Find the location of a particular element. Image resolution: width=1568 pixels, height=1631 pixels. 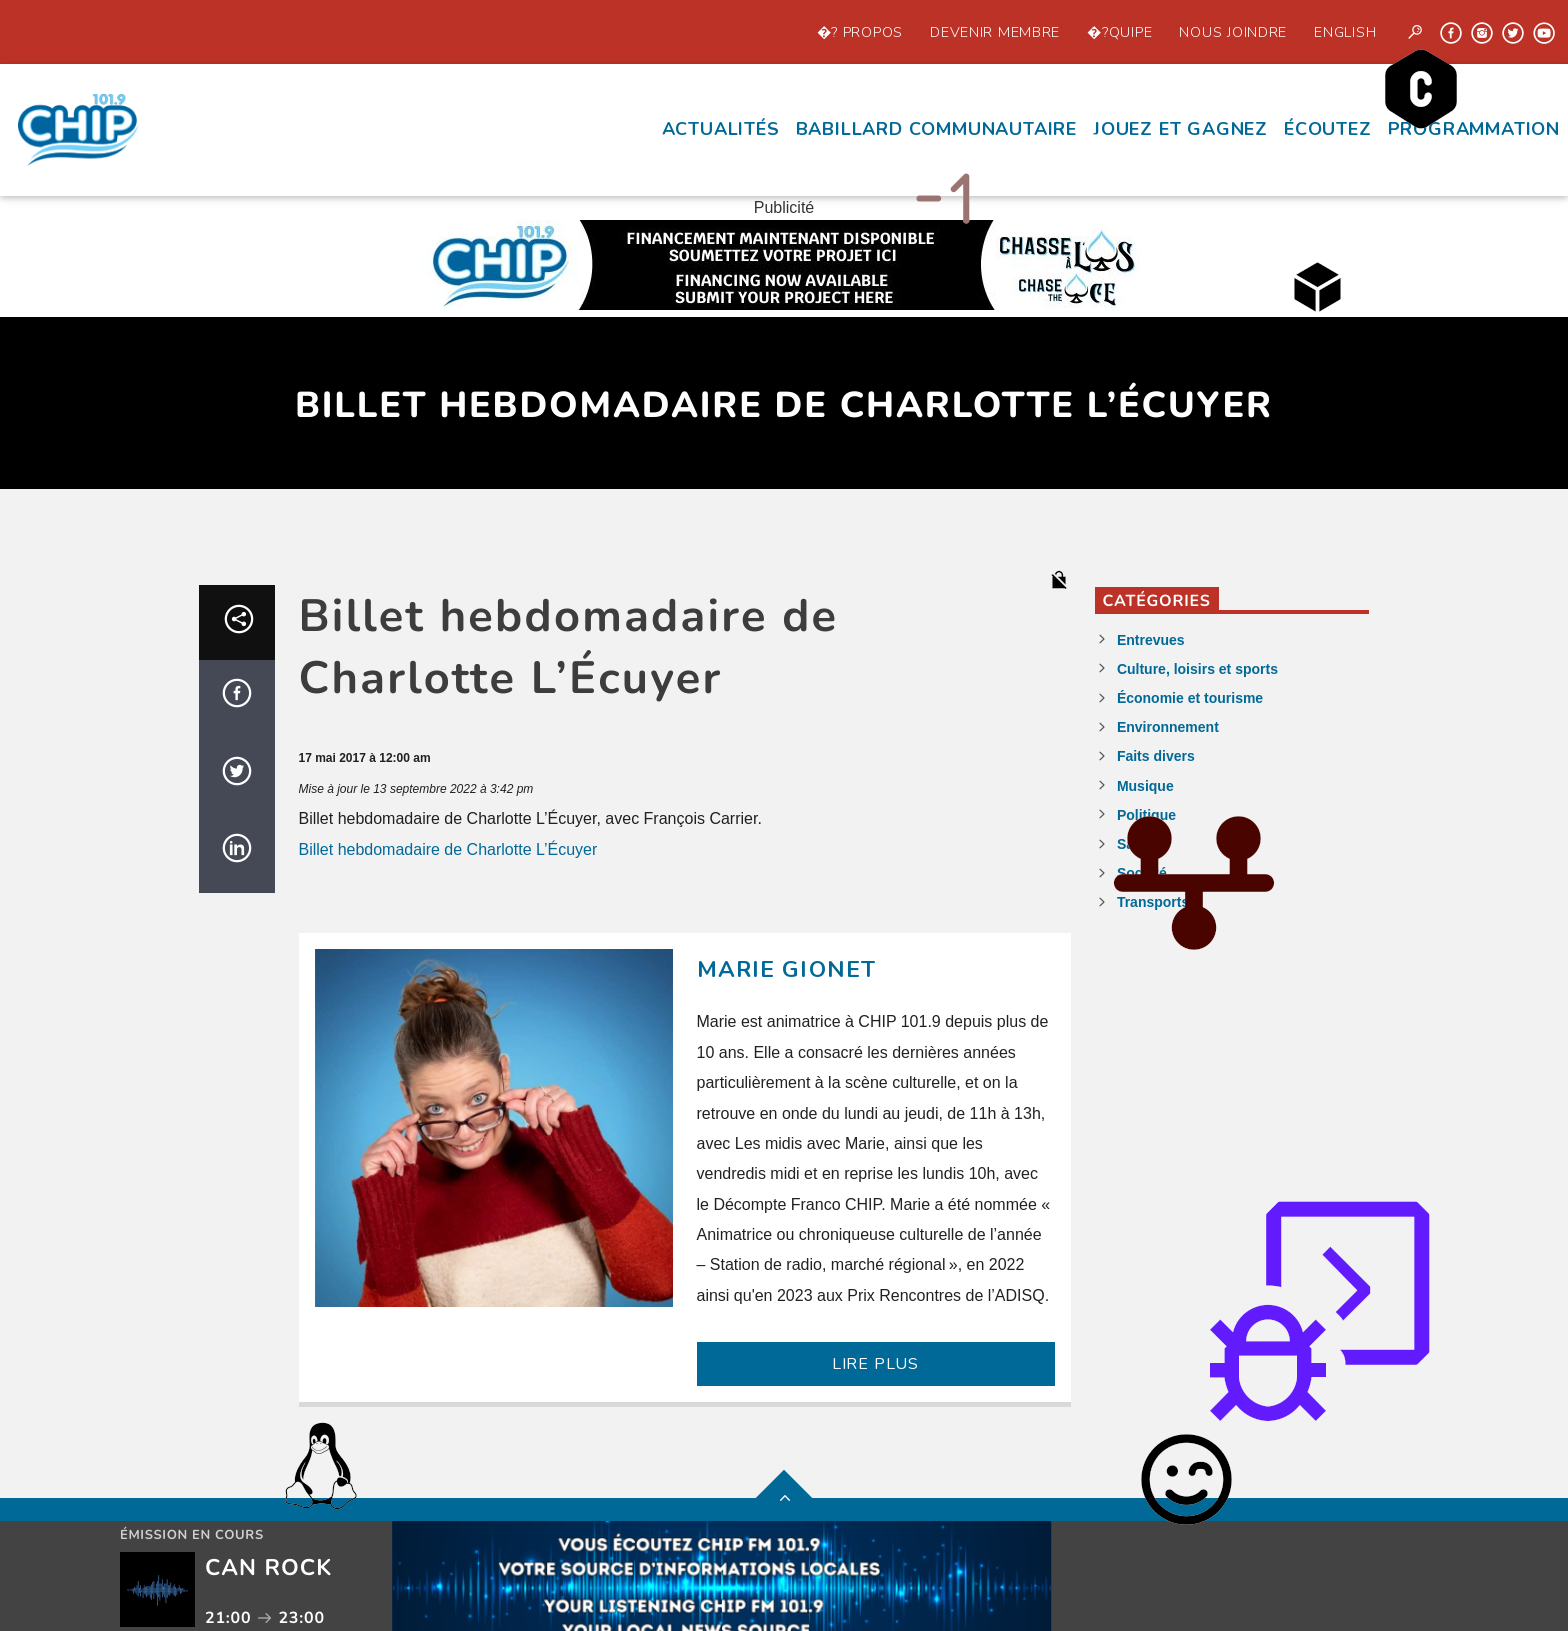

view timeline or chronological history is located at coordinates (1194, 883).